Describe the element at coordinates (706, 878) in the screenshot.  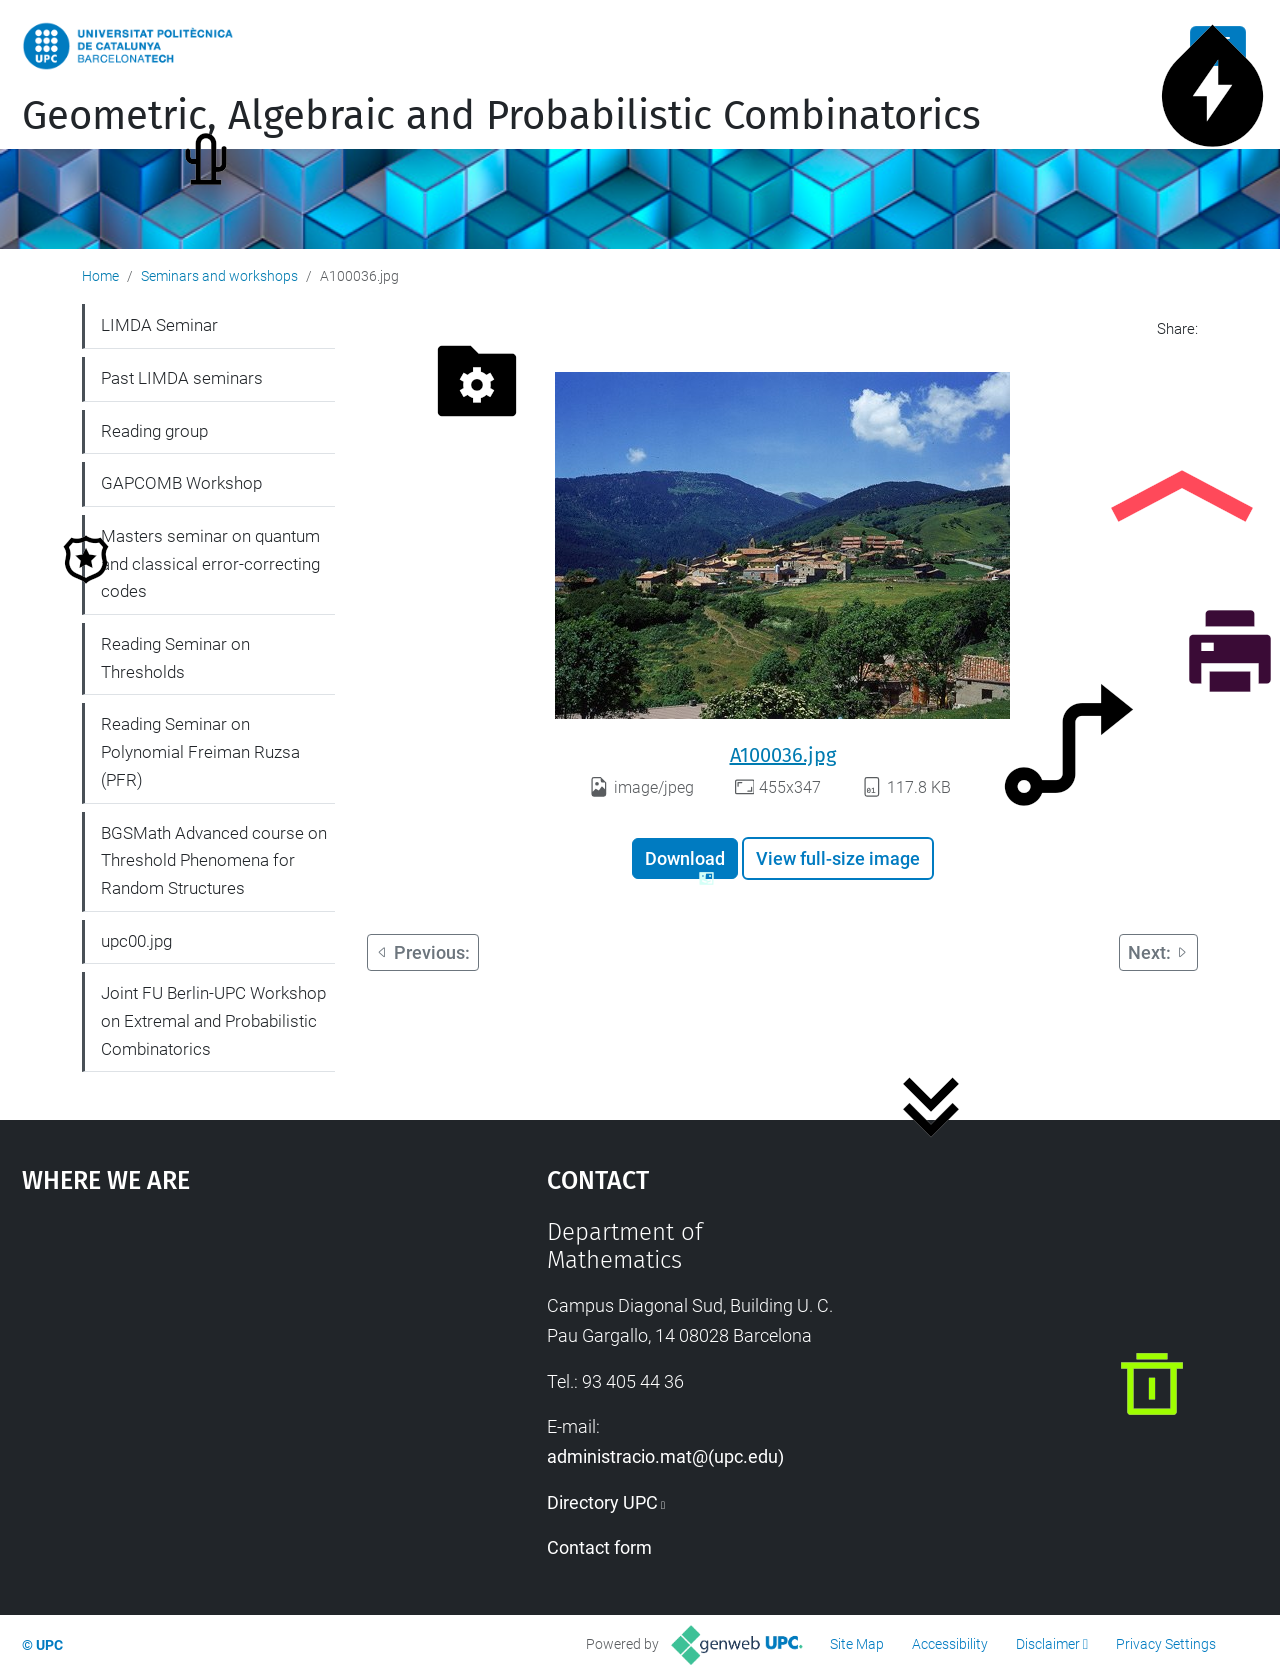
I see `open finder to browse files and folders` at that location.